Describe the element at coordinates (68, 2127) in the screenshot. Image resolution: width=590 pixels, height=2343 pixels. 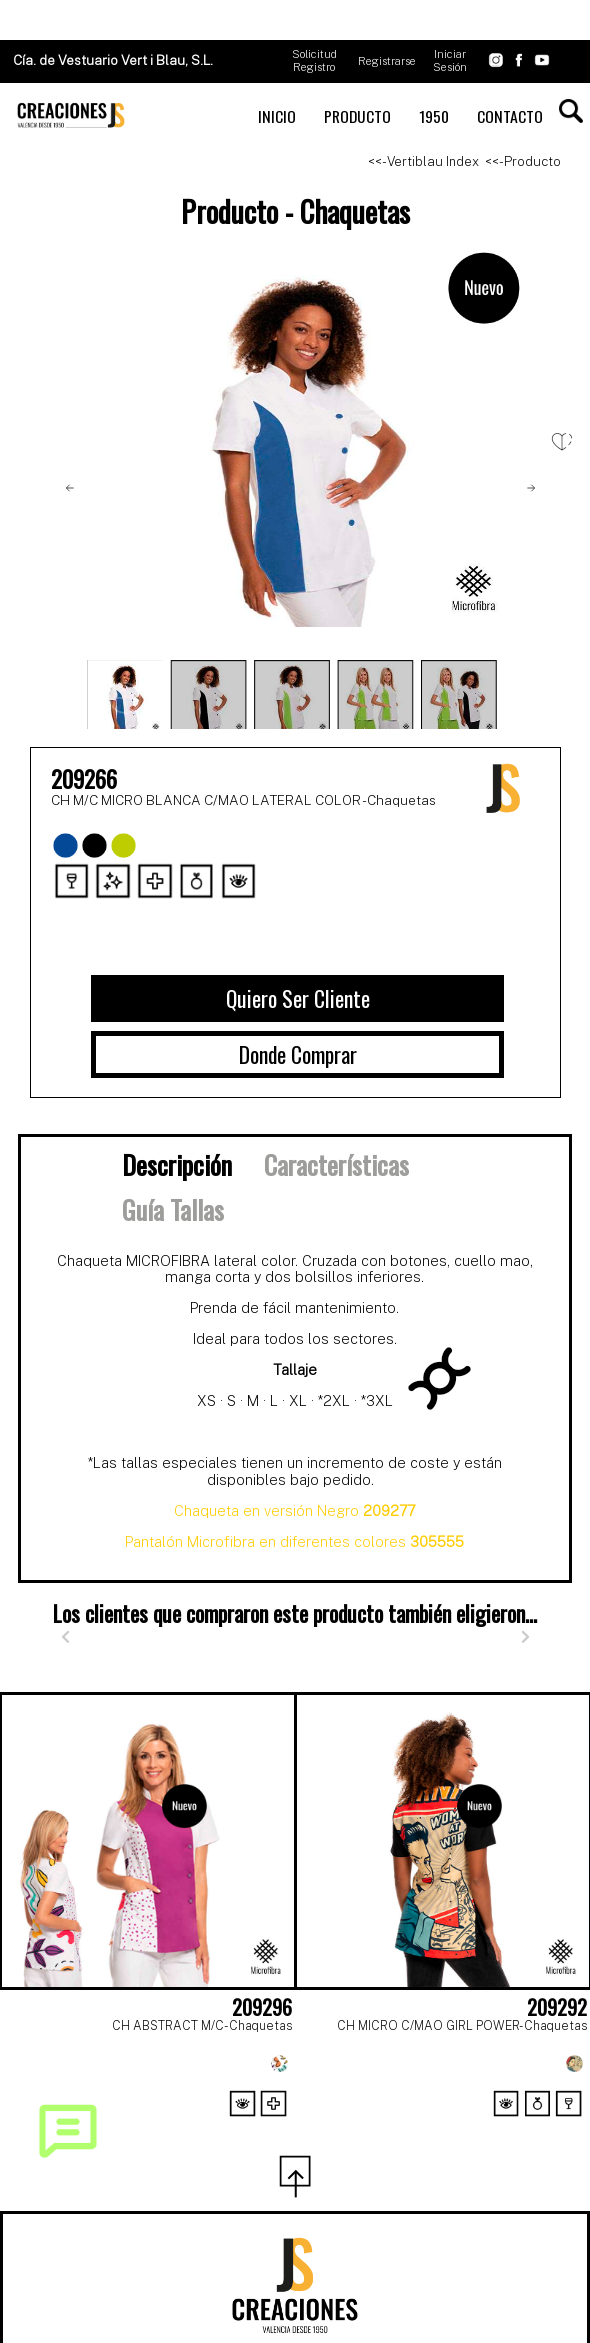
I see `open chat or messaging` at that location.